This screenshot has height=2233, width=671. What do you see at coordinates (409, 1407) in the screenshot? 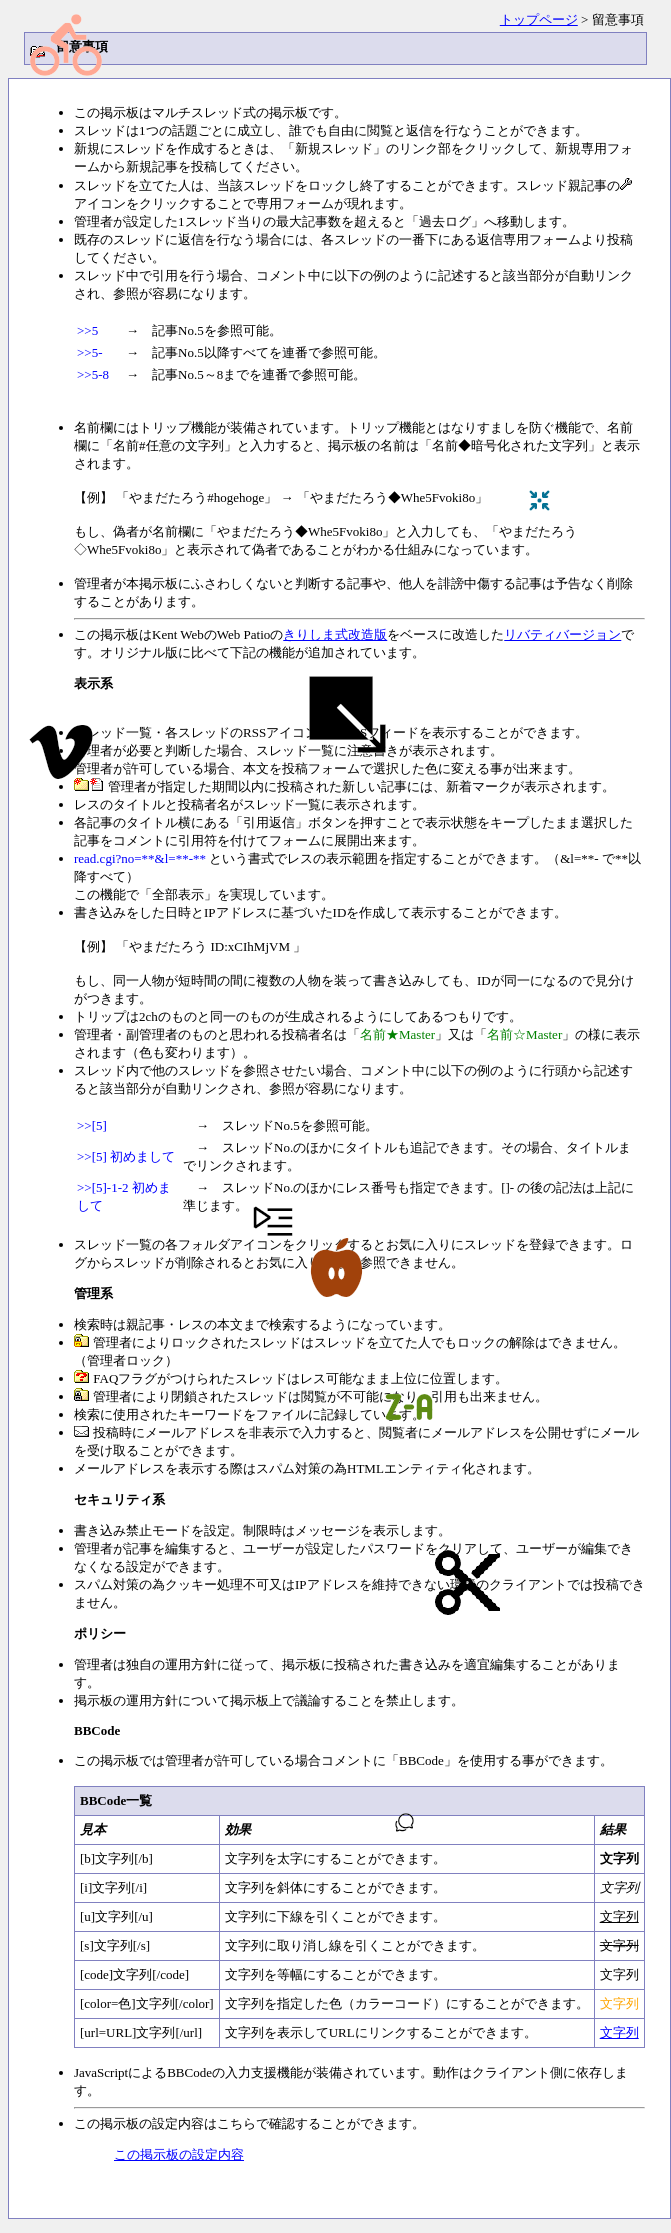
I see `sort items in reverse alphabetical order` at bounding box center [409, 1407].